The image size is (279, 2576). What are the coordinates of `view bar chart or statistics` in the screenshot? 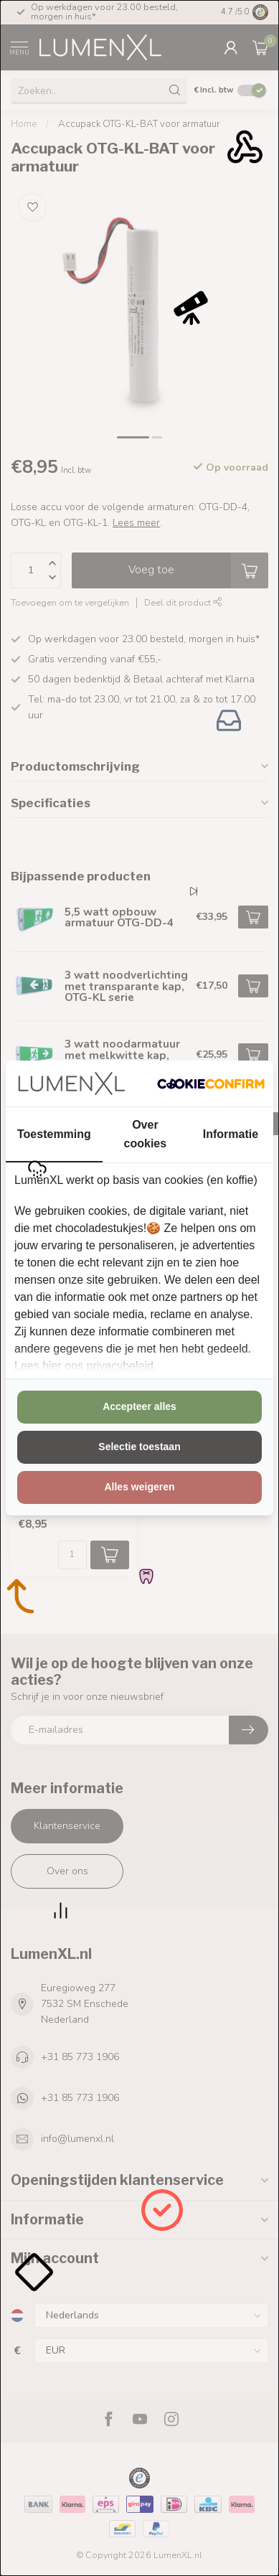 It's located at (60, 1910).